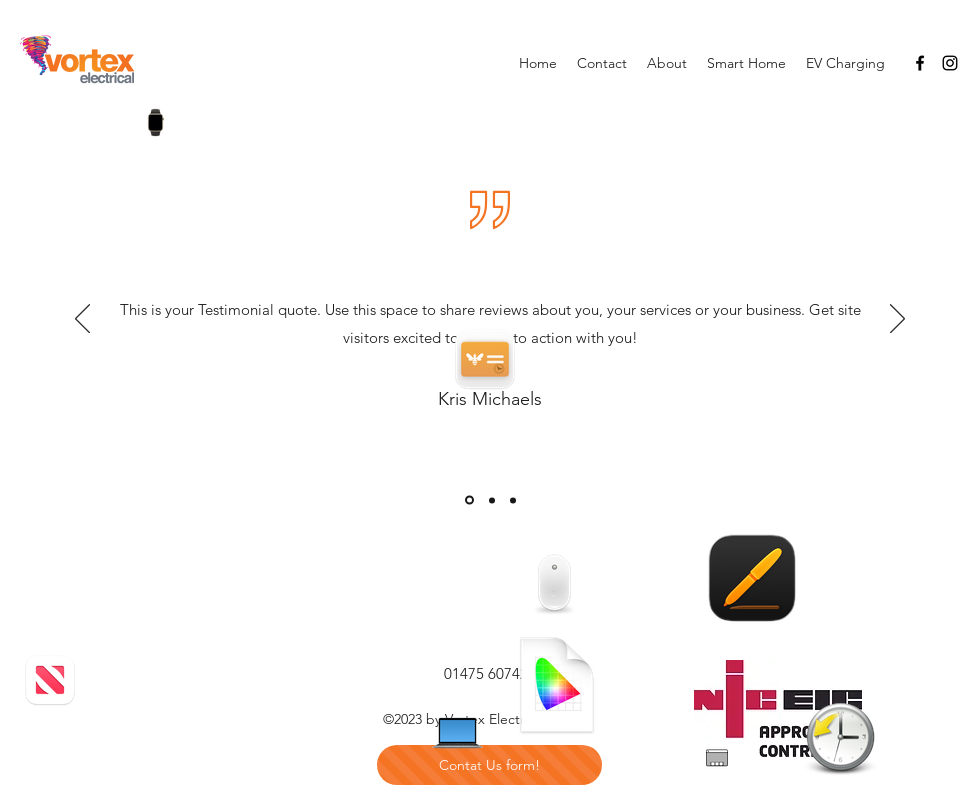 The width and height of the screenshot is (980, 808). Describe the element at coordinates (554, 584) in the screenshot. I see `connect a bluetooth mouse` at that location.